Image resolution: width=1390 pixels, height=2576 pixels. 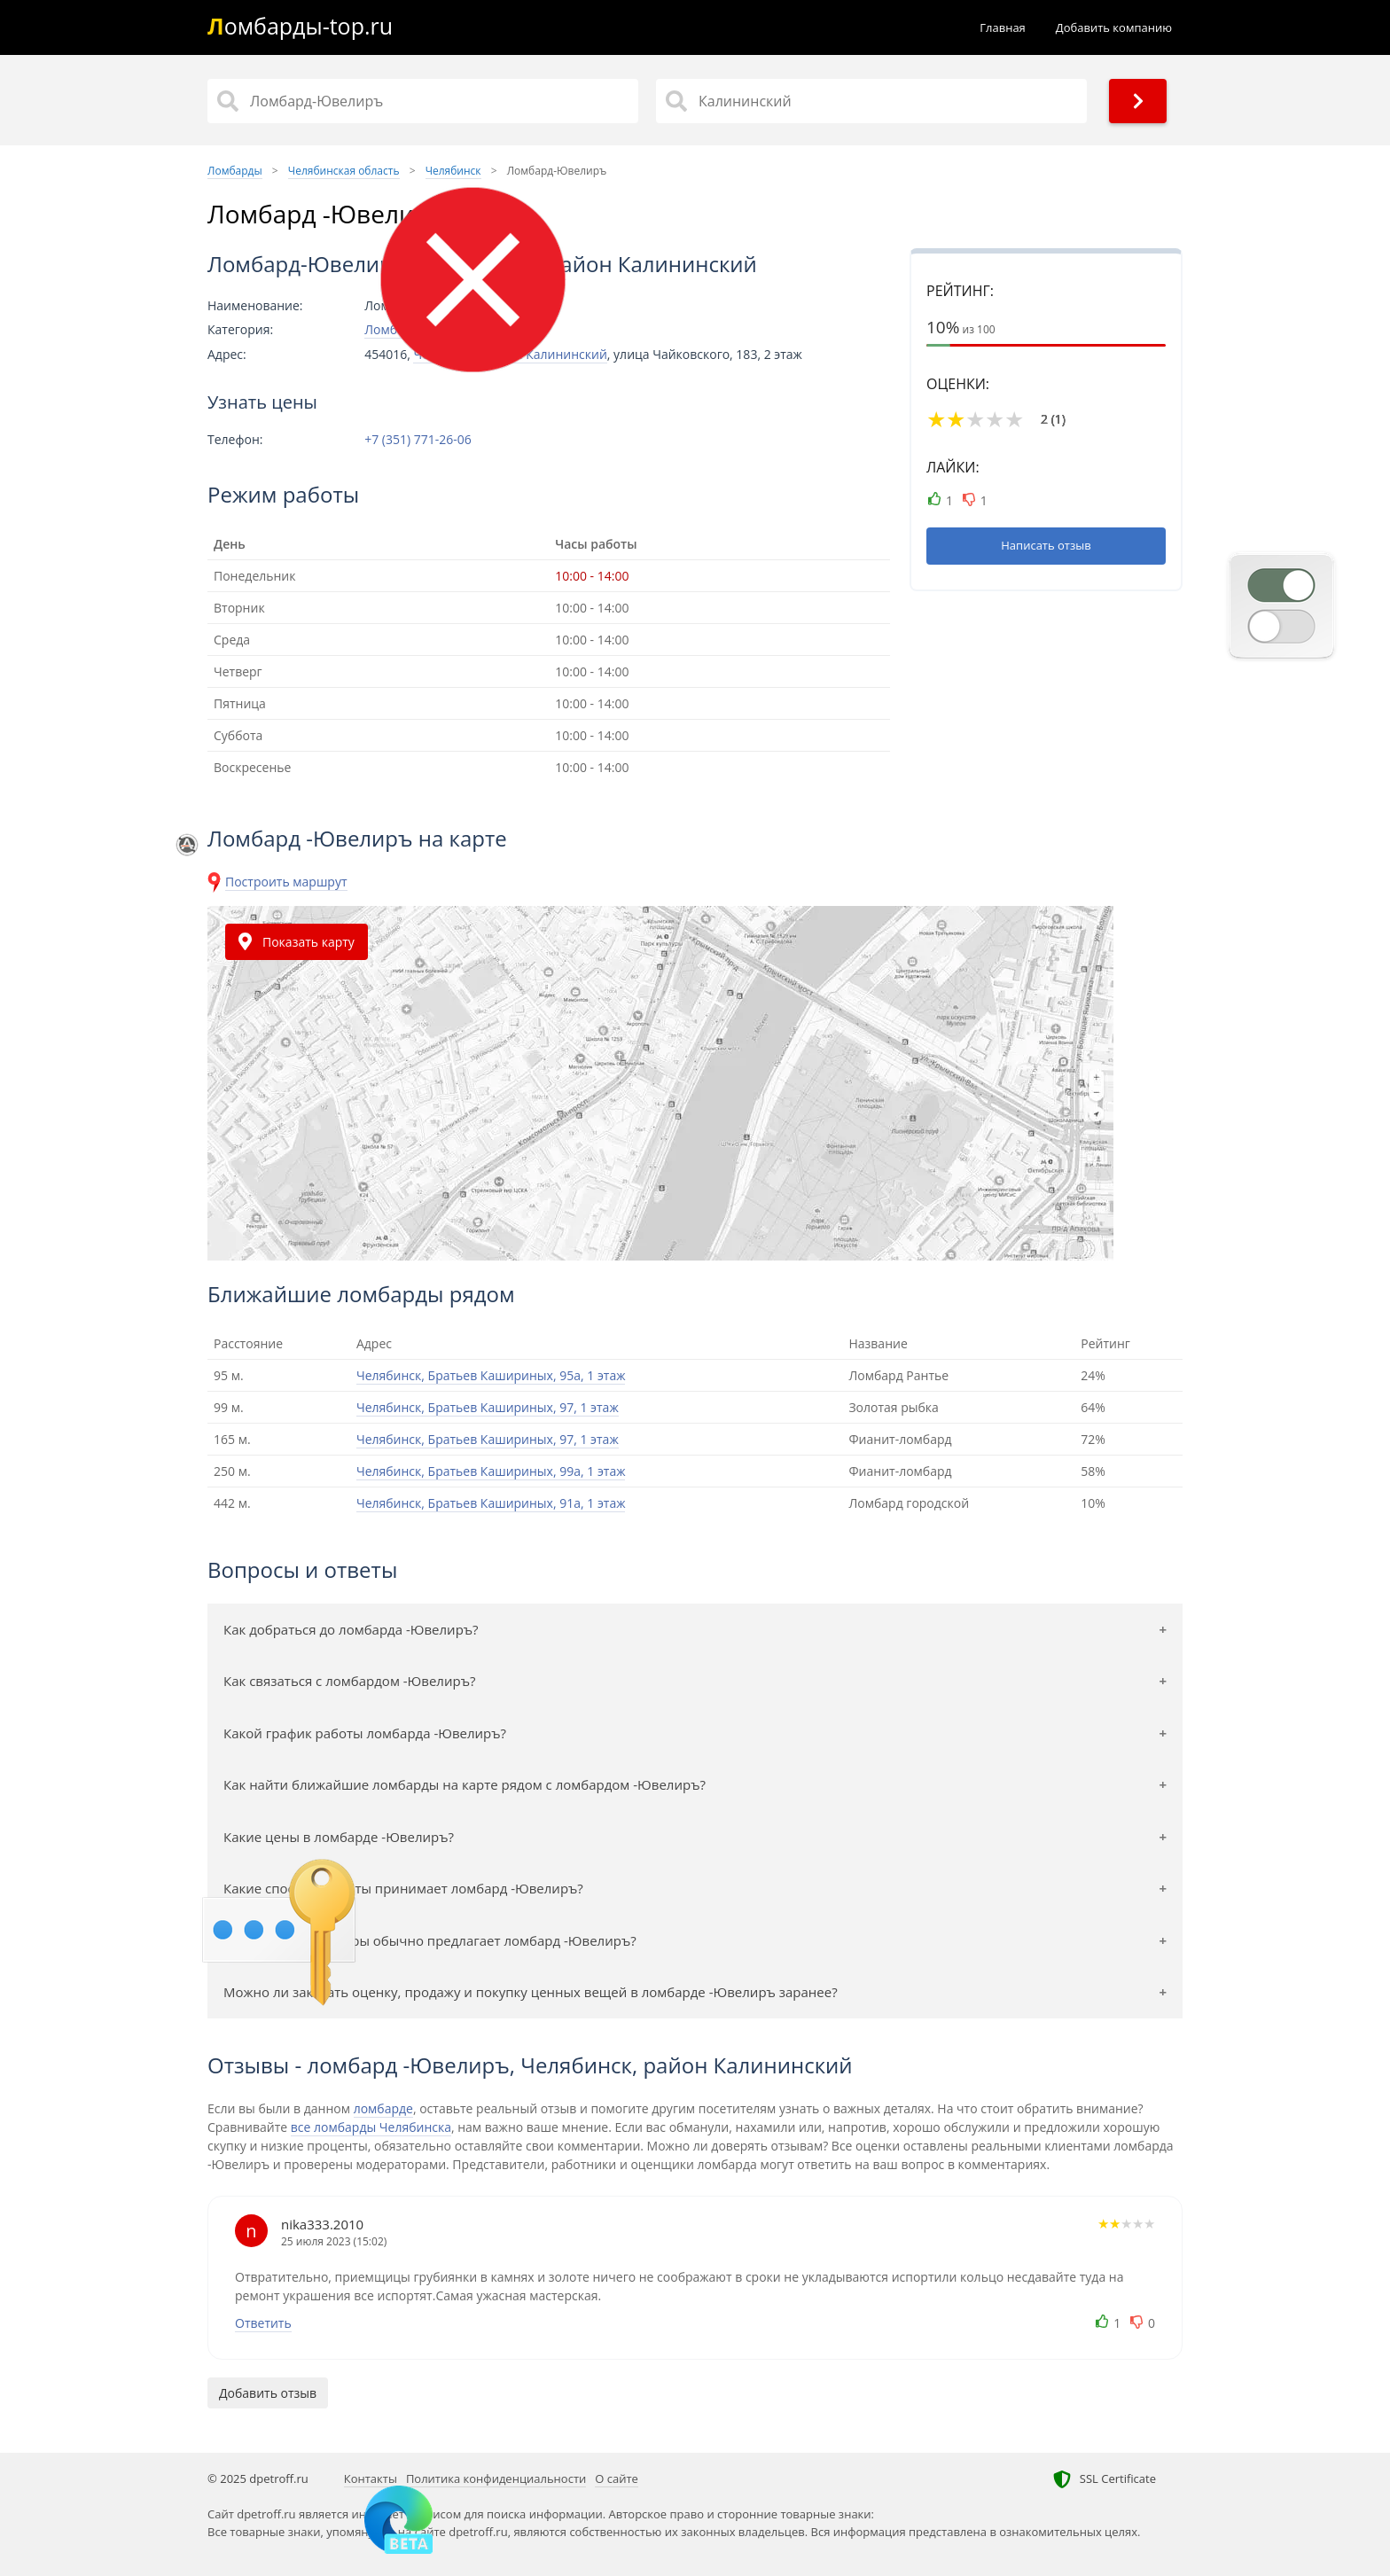 What do you see at coordinates (1281, 605) in the screenshot?
I see `open desktop preferences or settings` at bounding box center [1281, 605].